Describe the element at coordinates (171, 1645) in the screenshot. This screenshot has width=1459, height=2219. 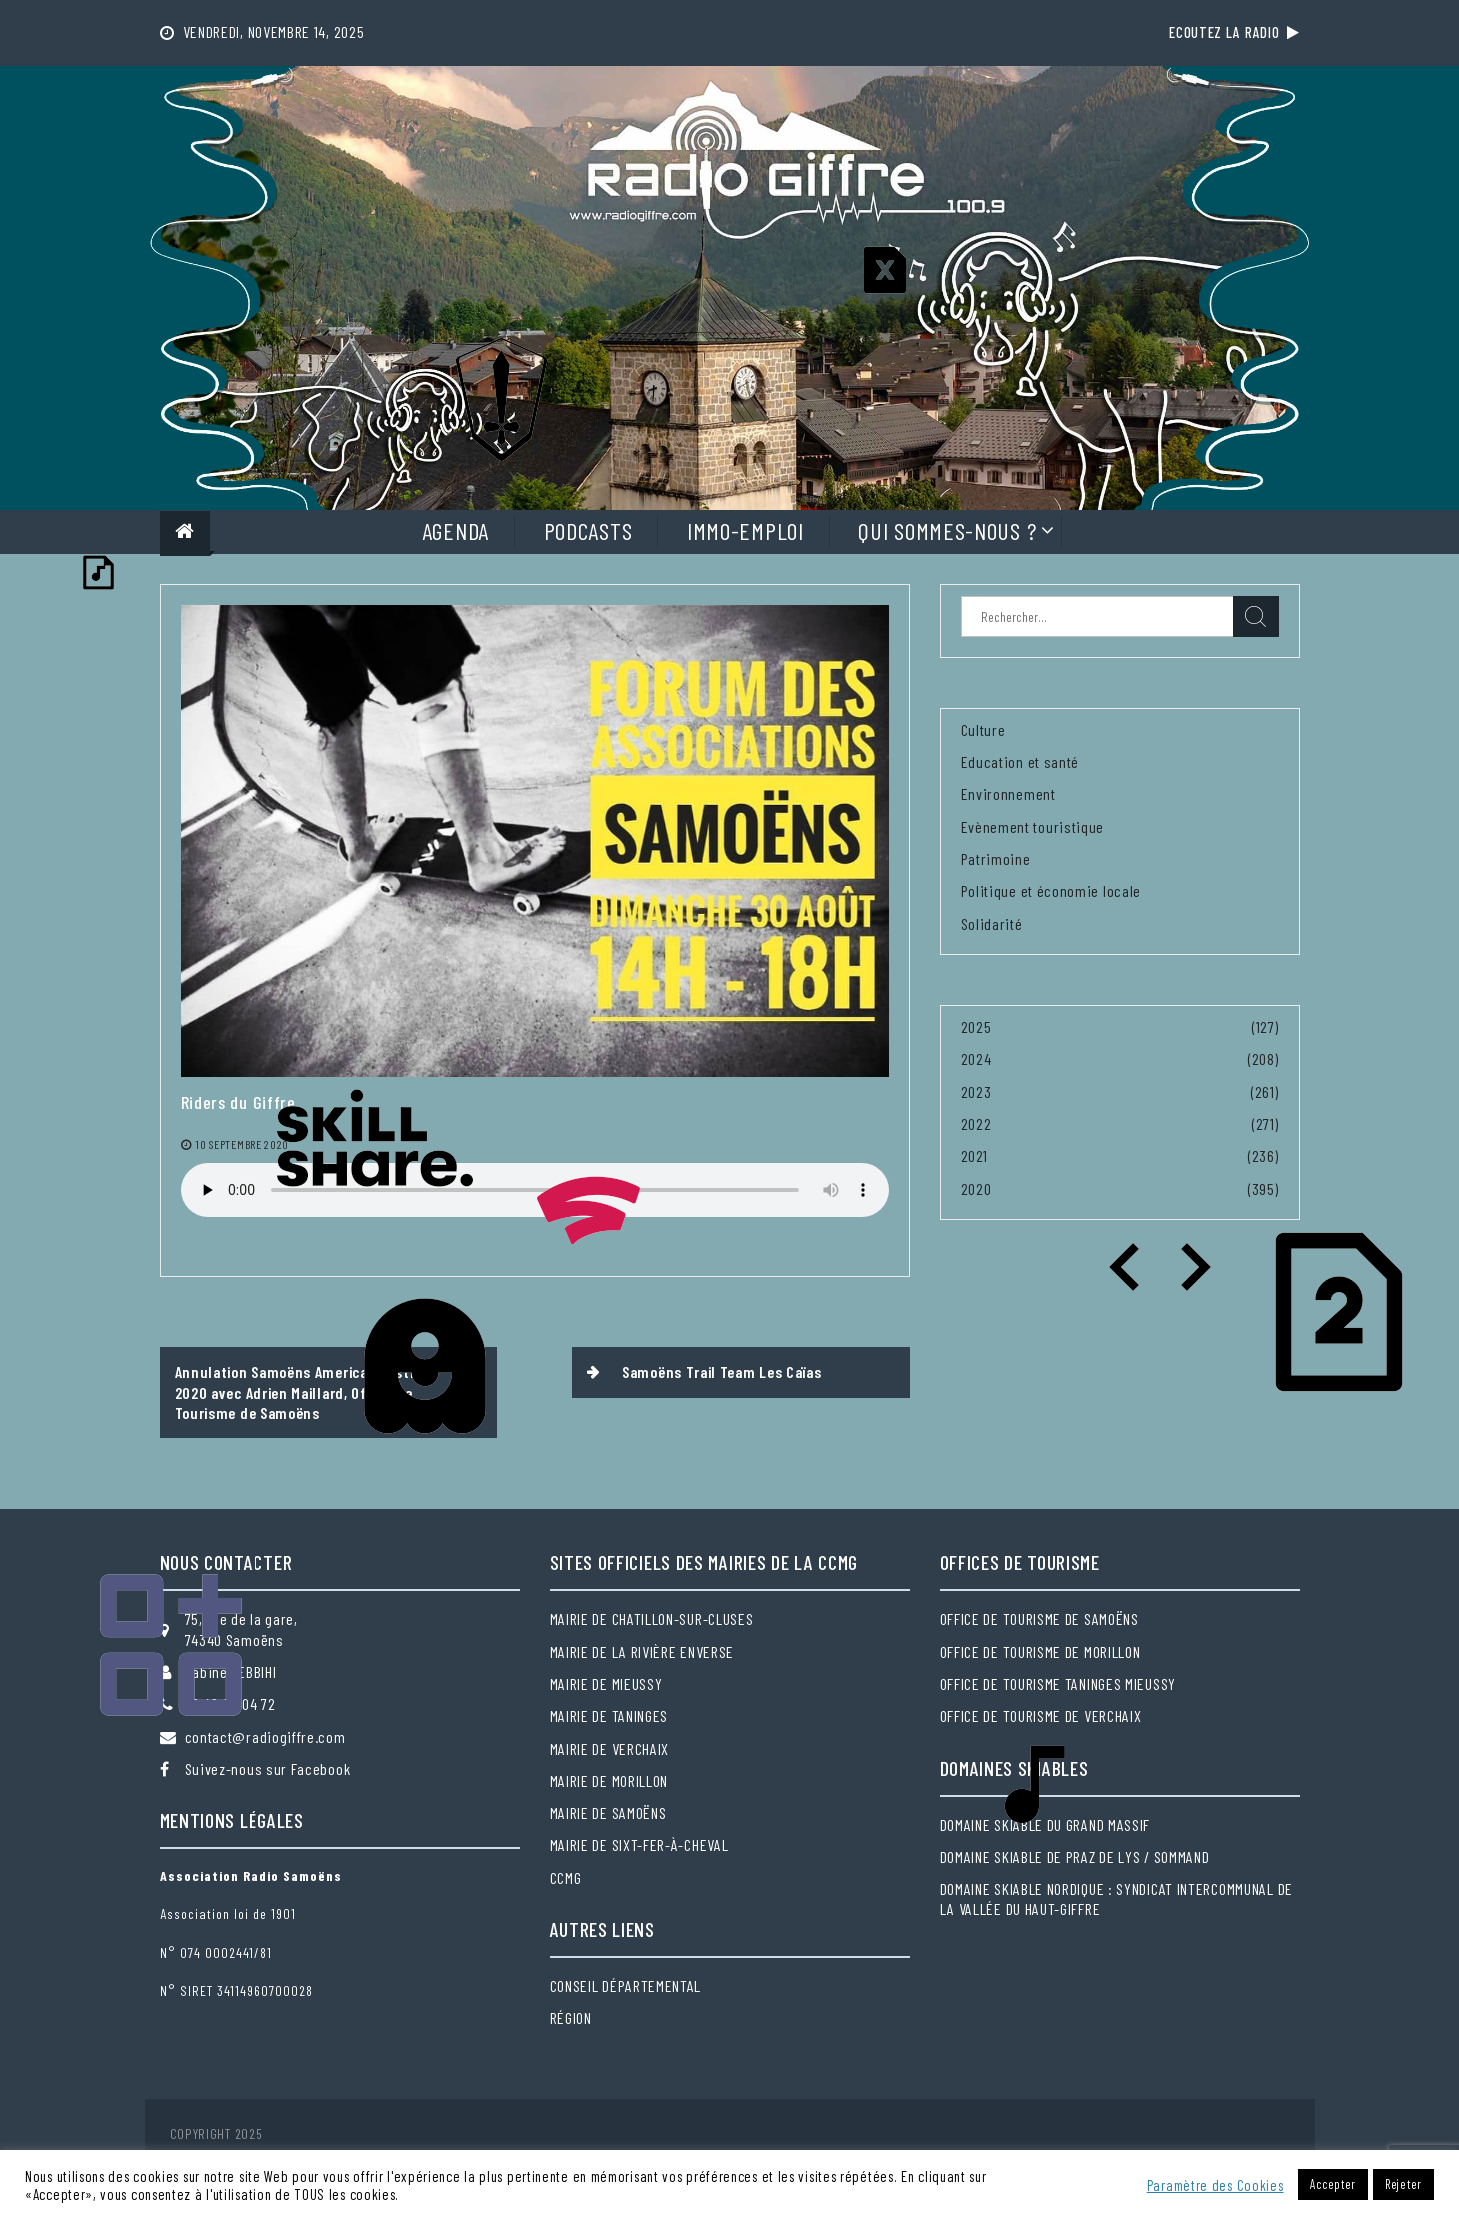
I see `add a new function or module` at that location.